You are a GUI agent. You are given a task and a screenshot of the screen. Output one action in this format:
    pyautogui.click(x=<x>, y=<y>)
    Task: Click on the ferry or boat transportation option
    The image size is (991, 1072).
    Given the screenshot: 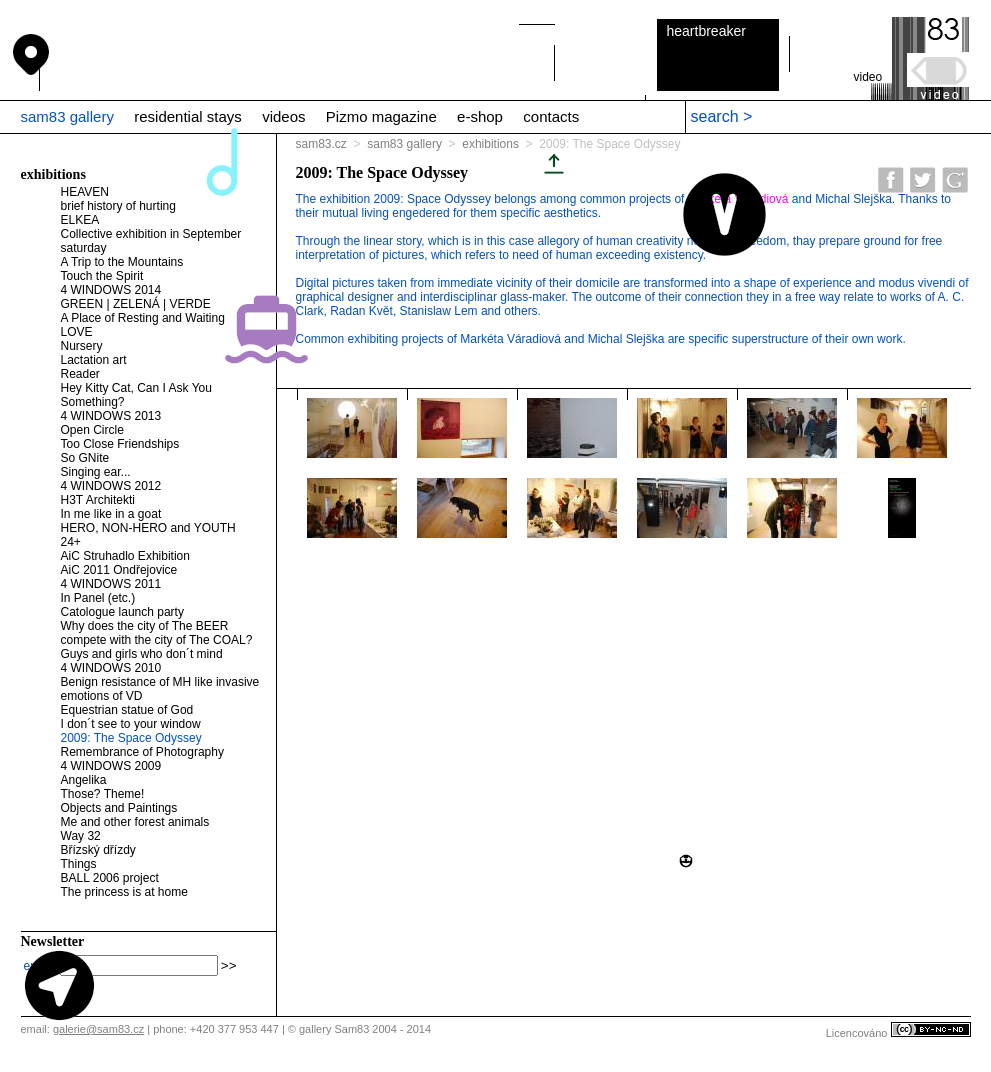 What is the action you would take?
    pyautogui.click(x=266, y=329)
    